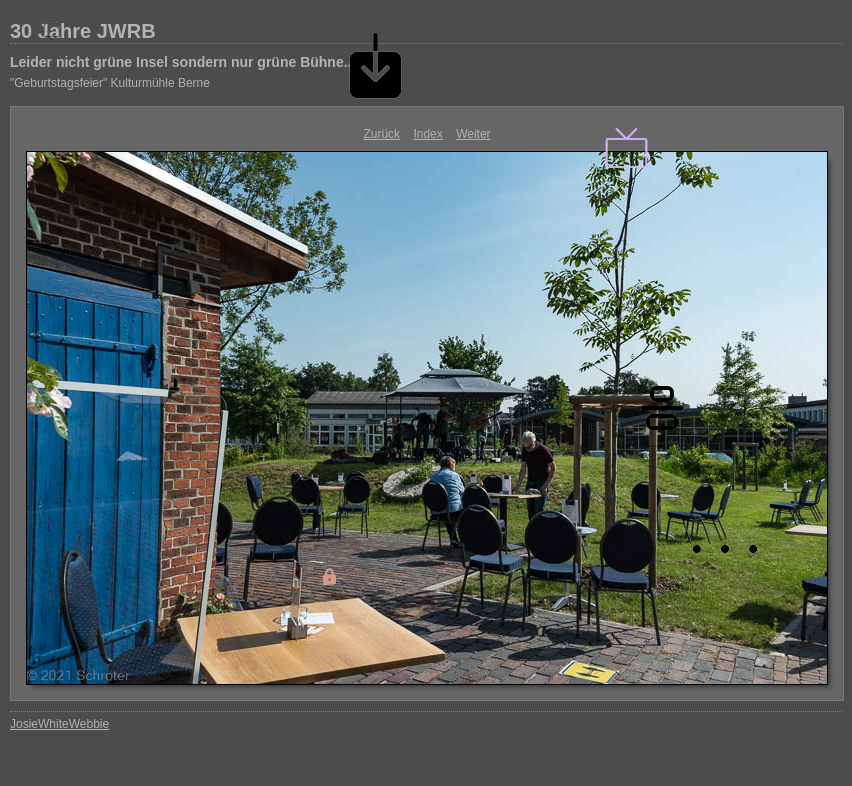  Describe the element at coordinates (725, 549) in the screenshot. I see `access more options or actions` at that location.